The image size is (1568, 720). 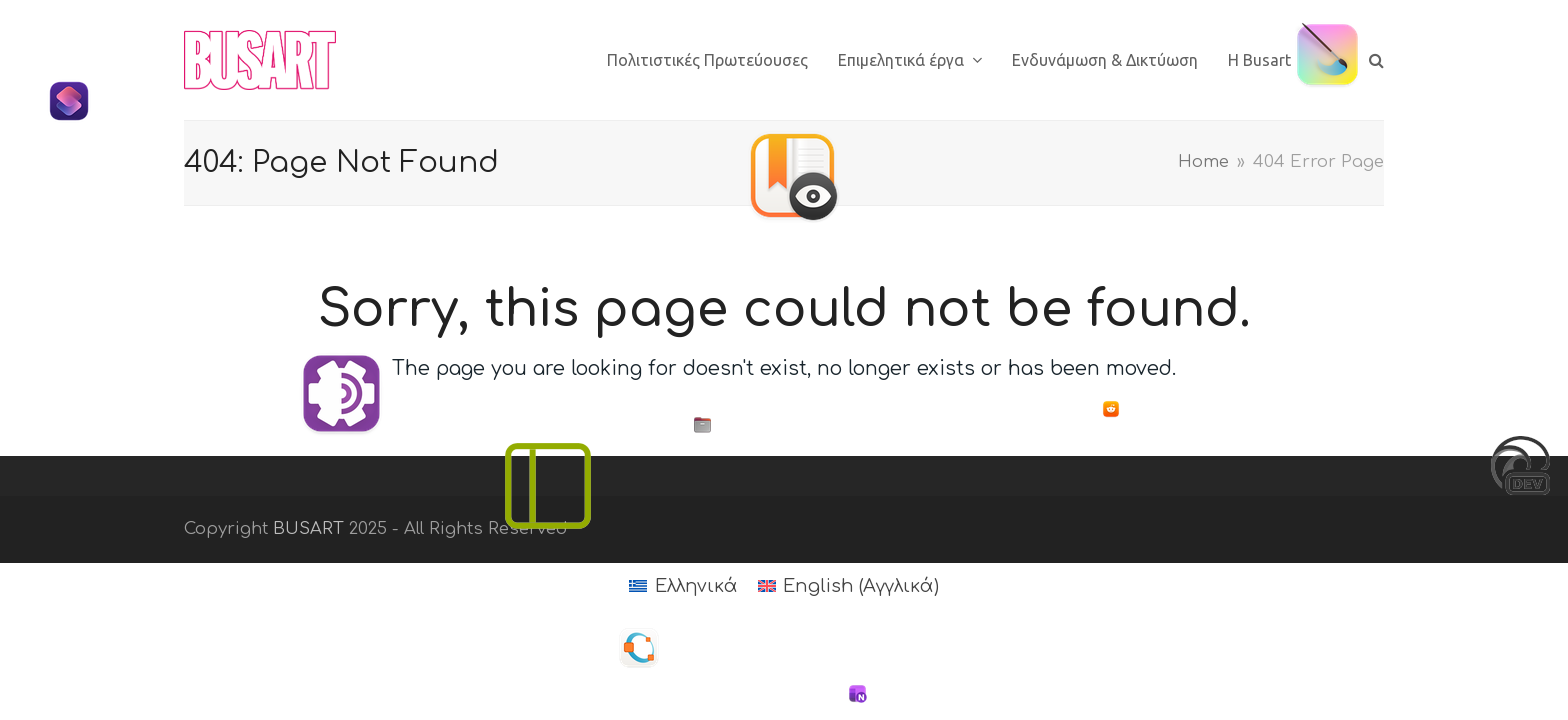 I want to click on open the nautilus file manager, so click(x=702, y=424).